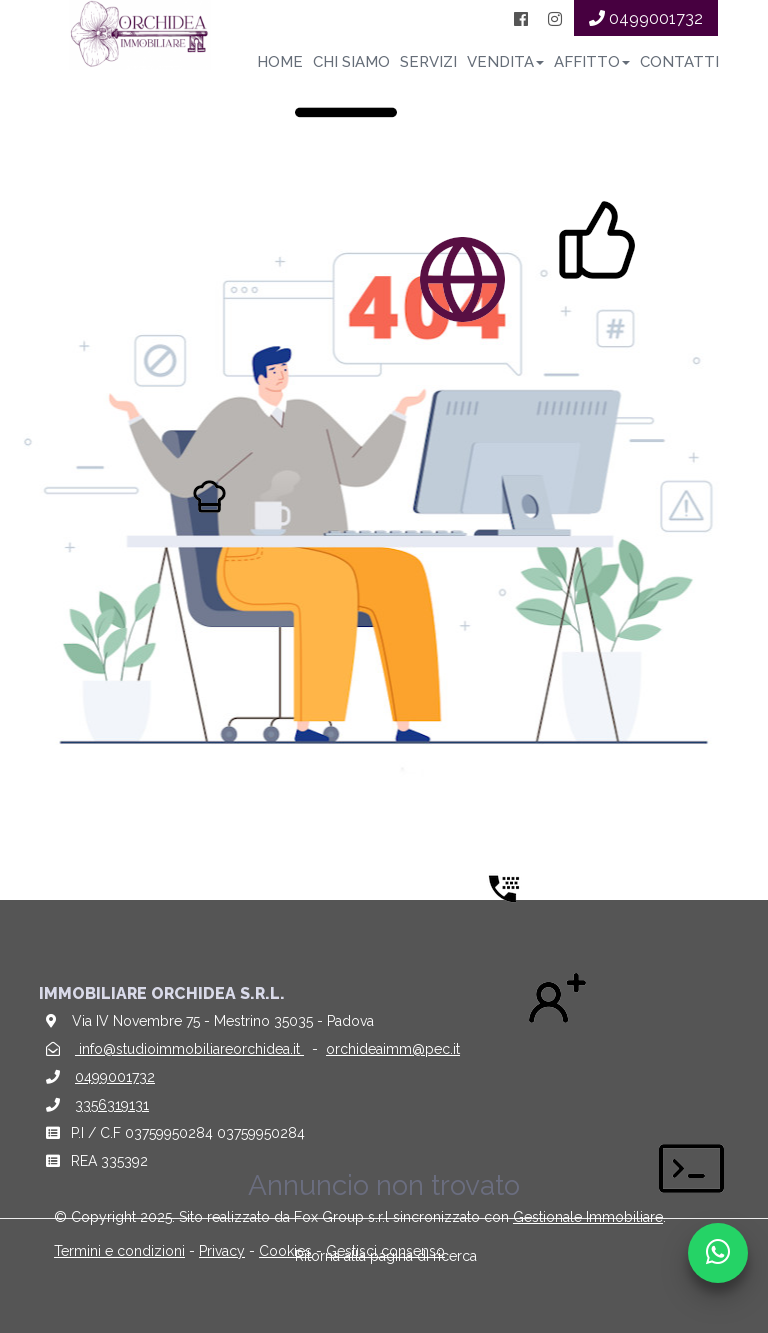 This screenshot has width=768, height=1333. What do you see at coordinates (504, 889) in the screenshot?
I see `access TTY/TDD accessibility calling features` at bounding box center [504, 889].